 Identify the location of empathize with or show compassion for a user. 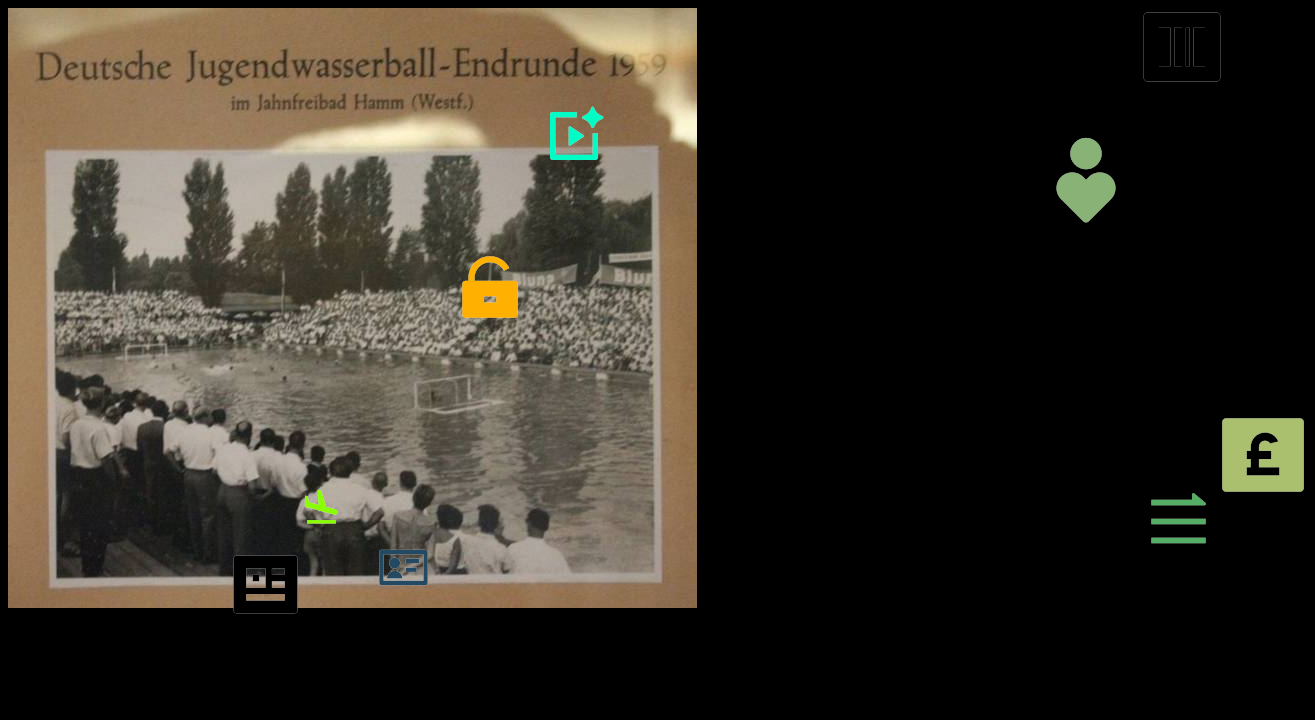
(1086, 181).